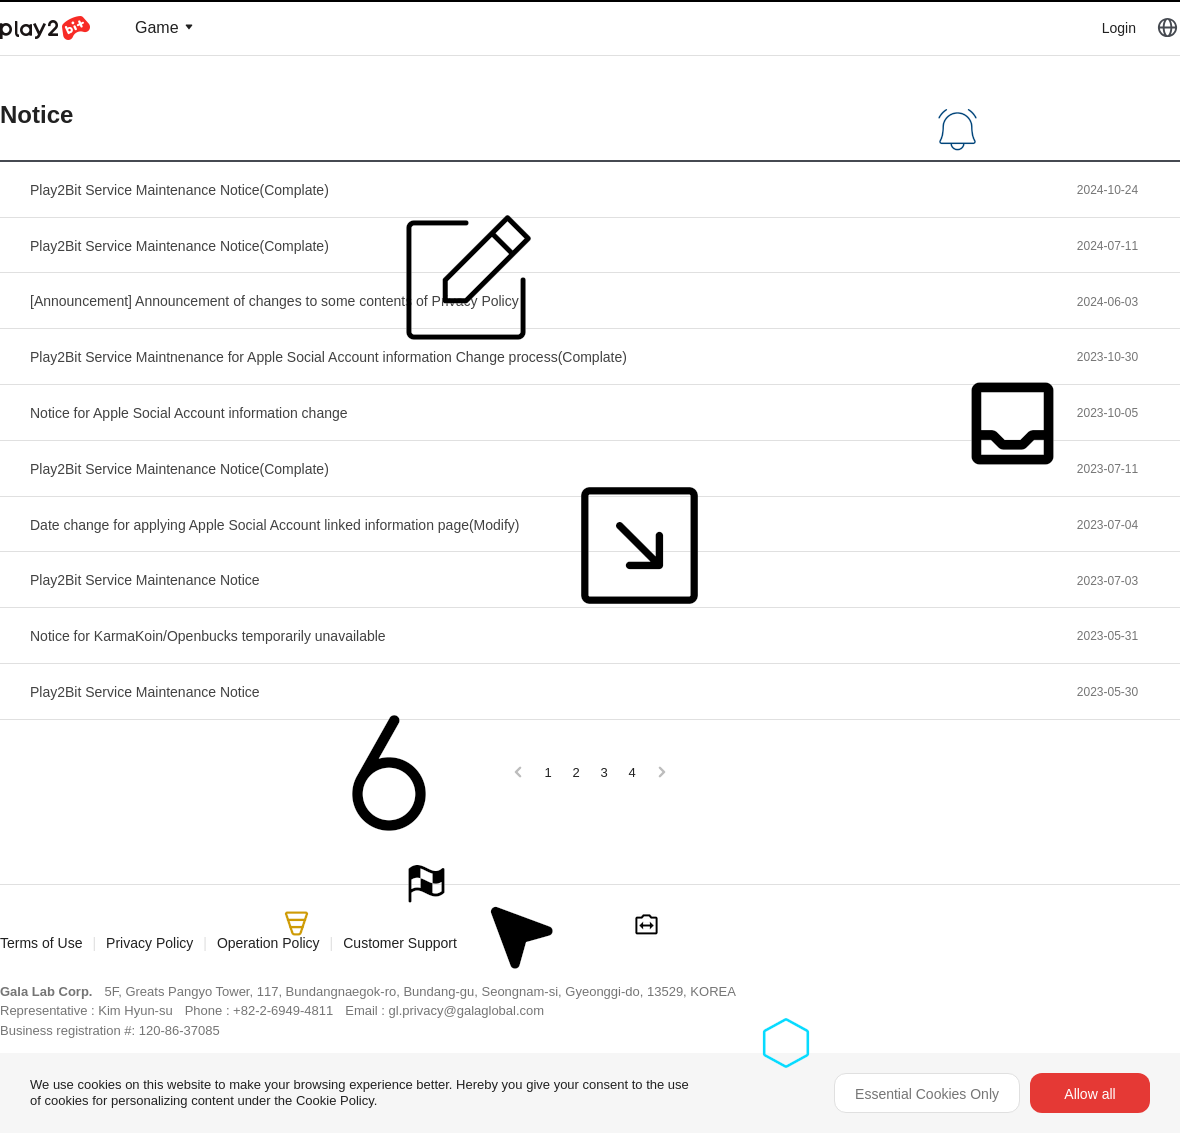 This screenshot has width=1180, height=1133. What do you see at coordinates (466, 280) in the screenshot?
I see `create a new note` at bounding box center [466, 280].